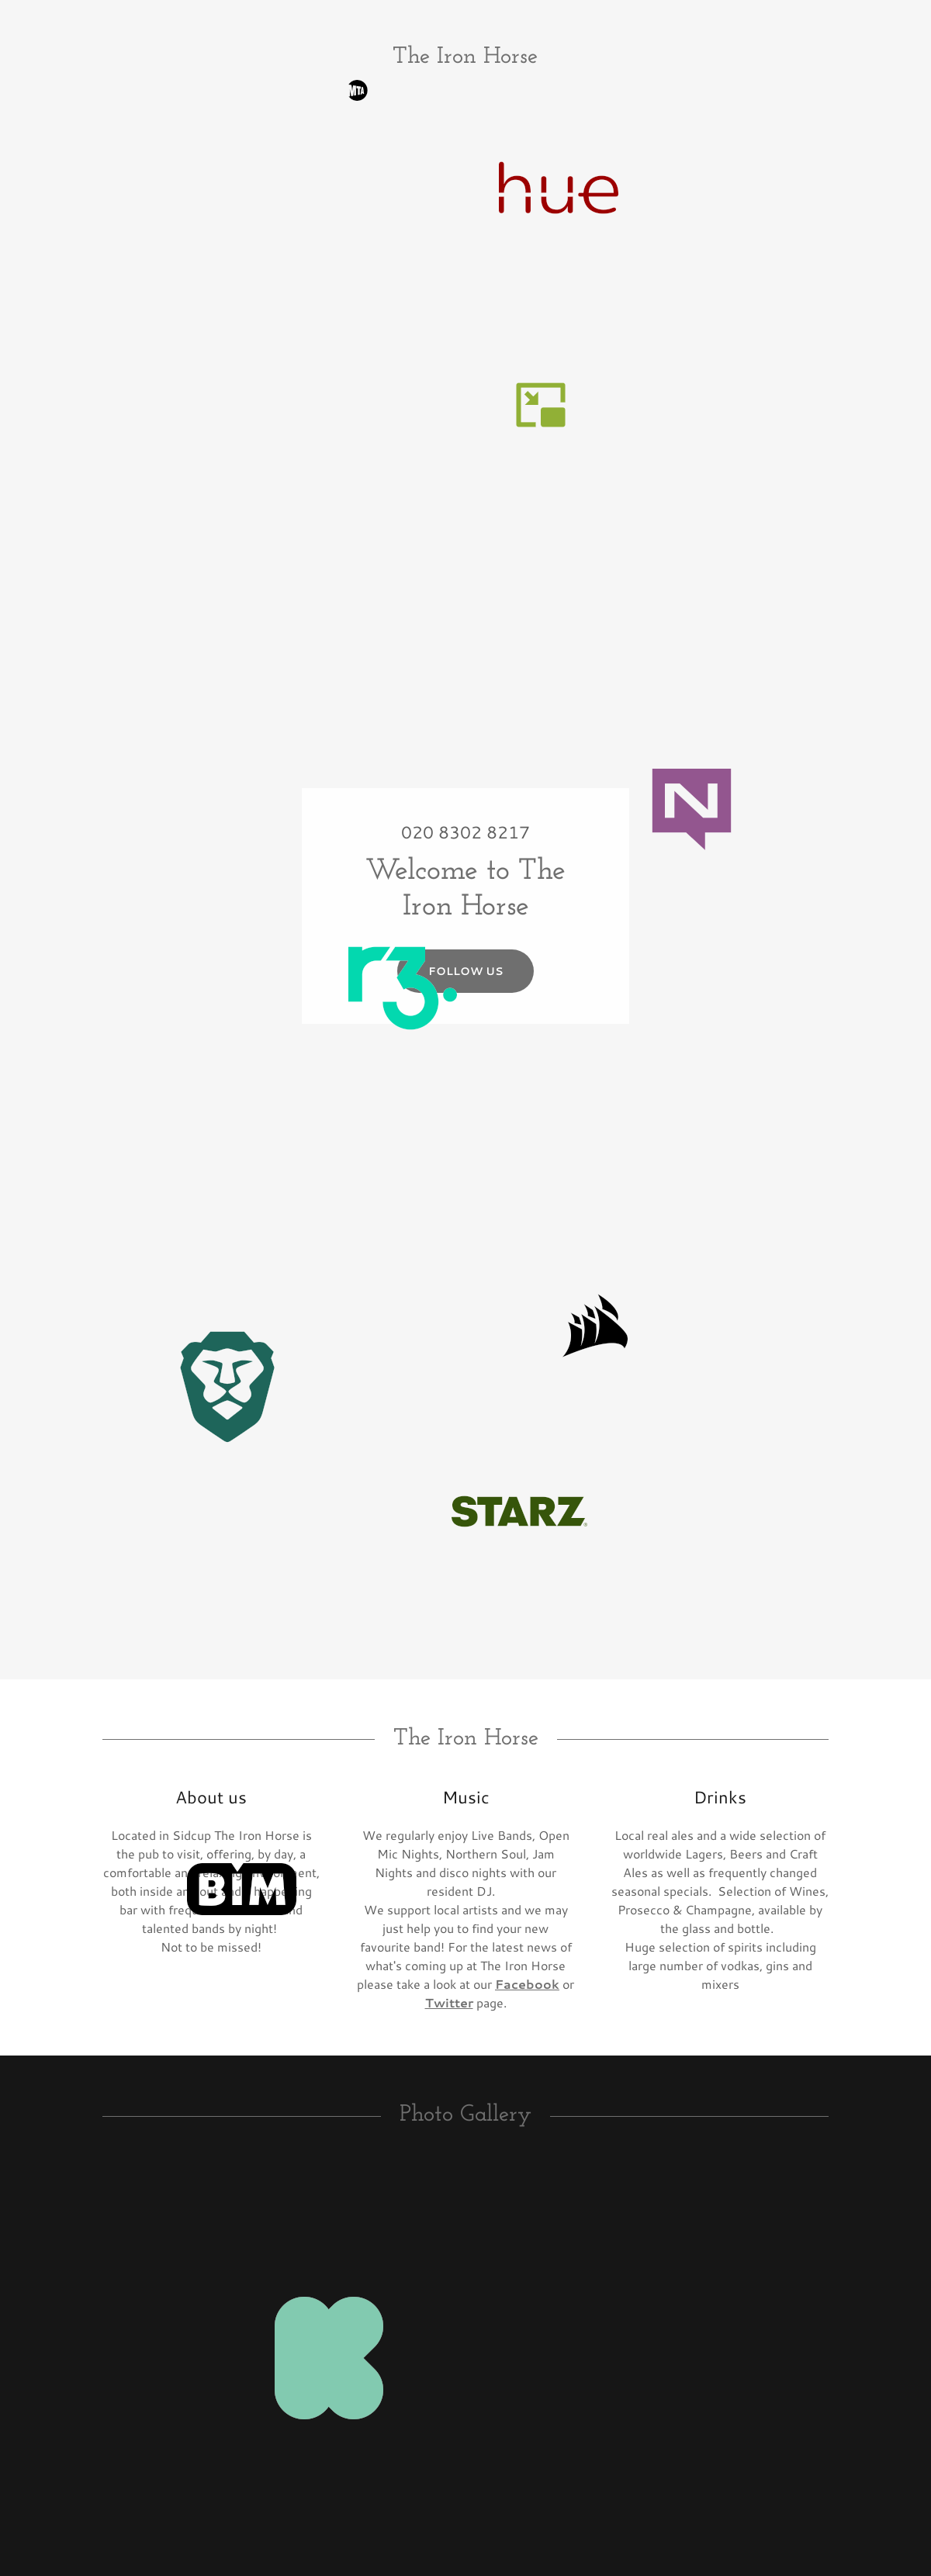  I want to click on open the Starz streaming app, so click(519, 1511).